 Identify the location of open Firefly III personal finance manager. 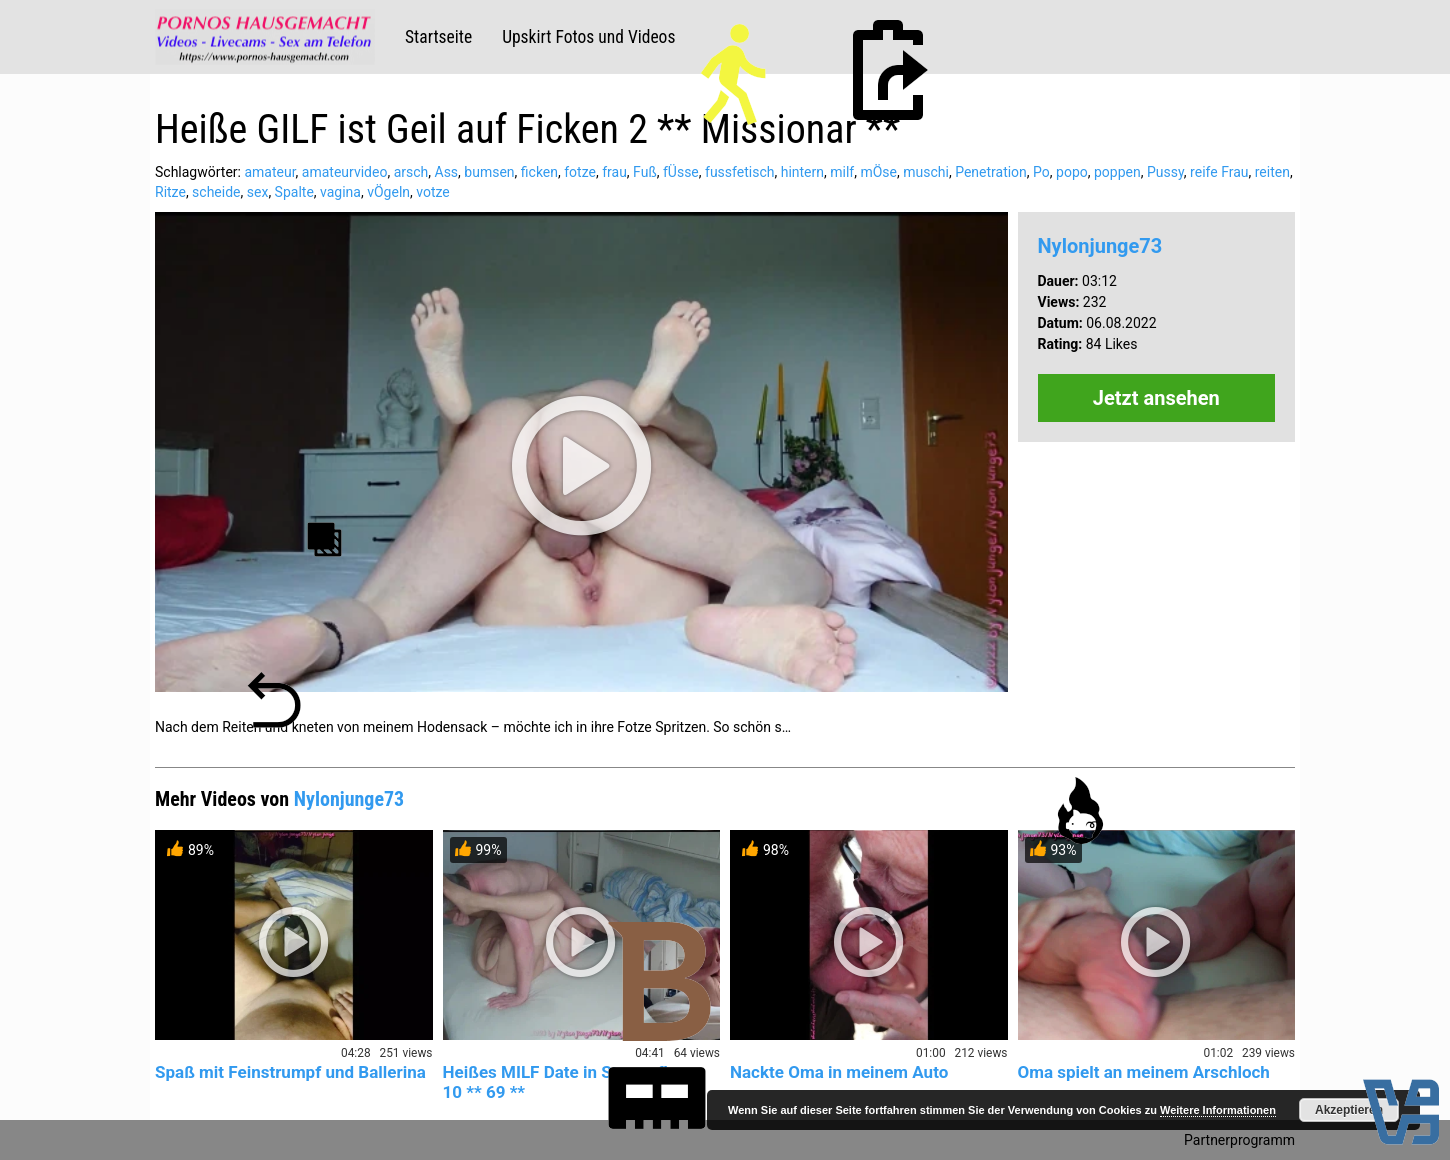
(1080, 810).